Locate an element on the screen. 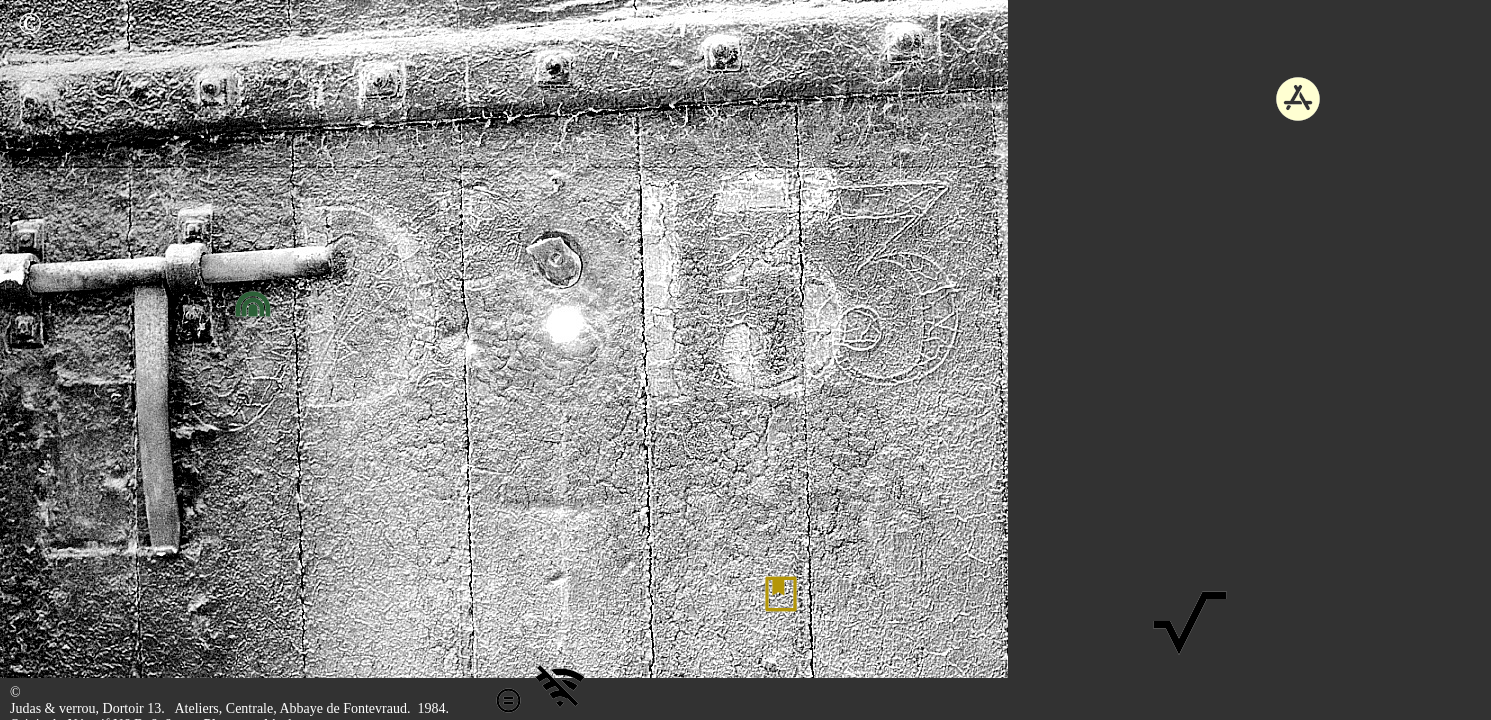 The height and width of the screenshot is (720, 1491). view bookmarked file is located at coordinates (781, 594).